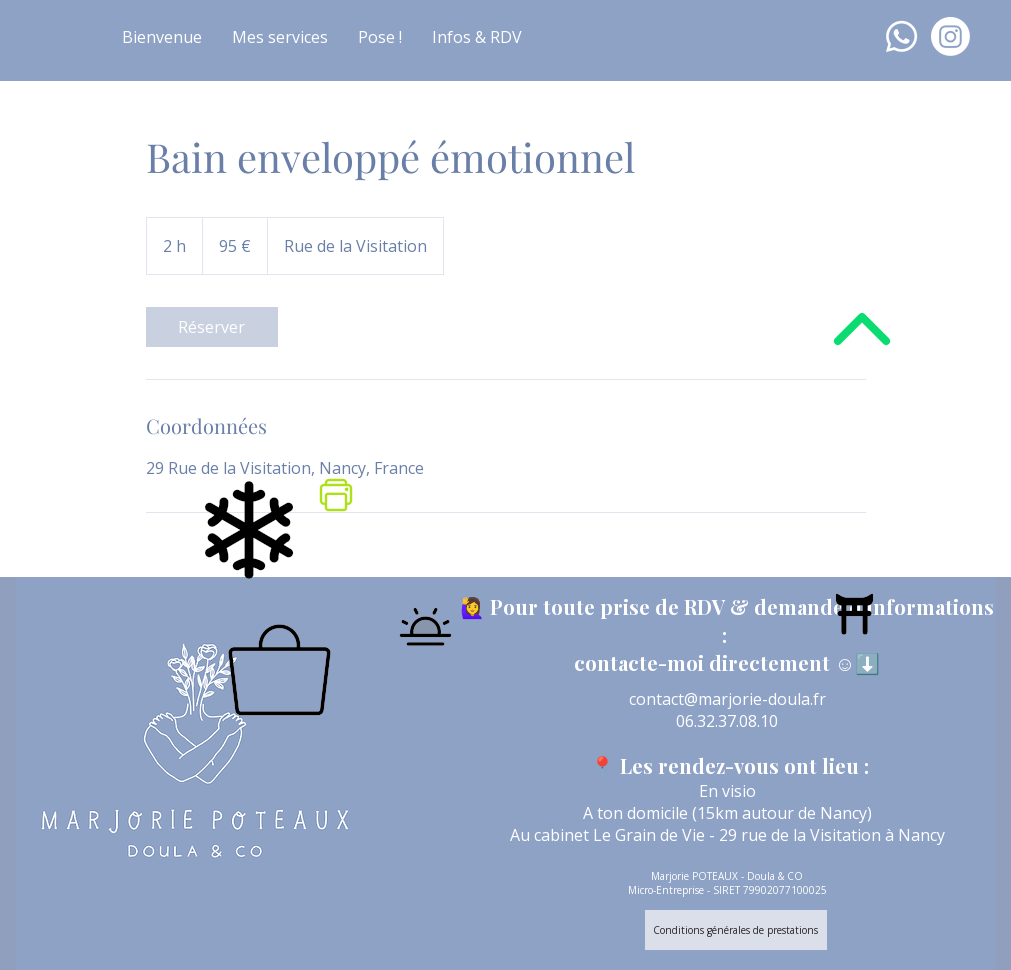 Image resolution: width=1011 pixels, height=970 pixels. Describe the element at coordinates (862, 329) in the screenshot. I see `collapse an expanded section` at that location.